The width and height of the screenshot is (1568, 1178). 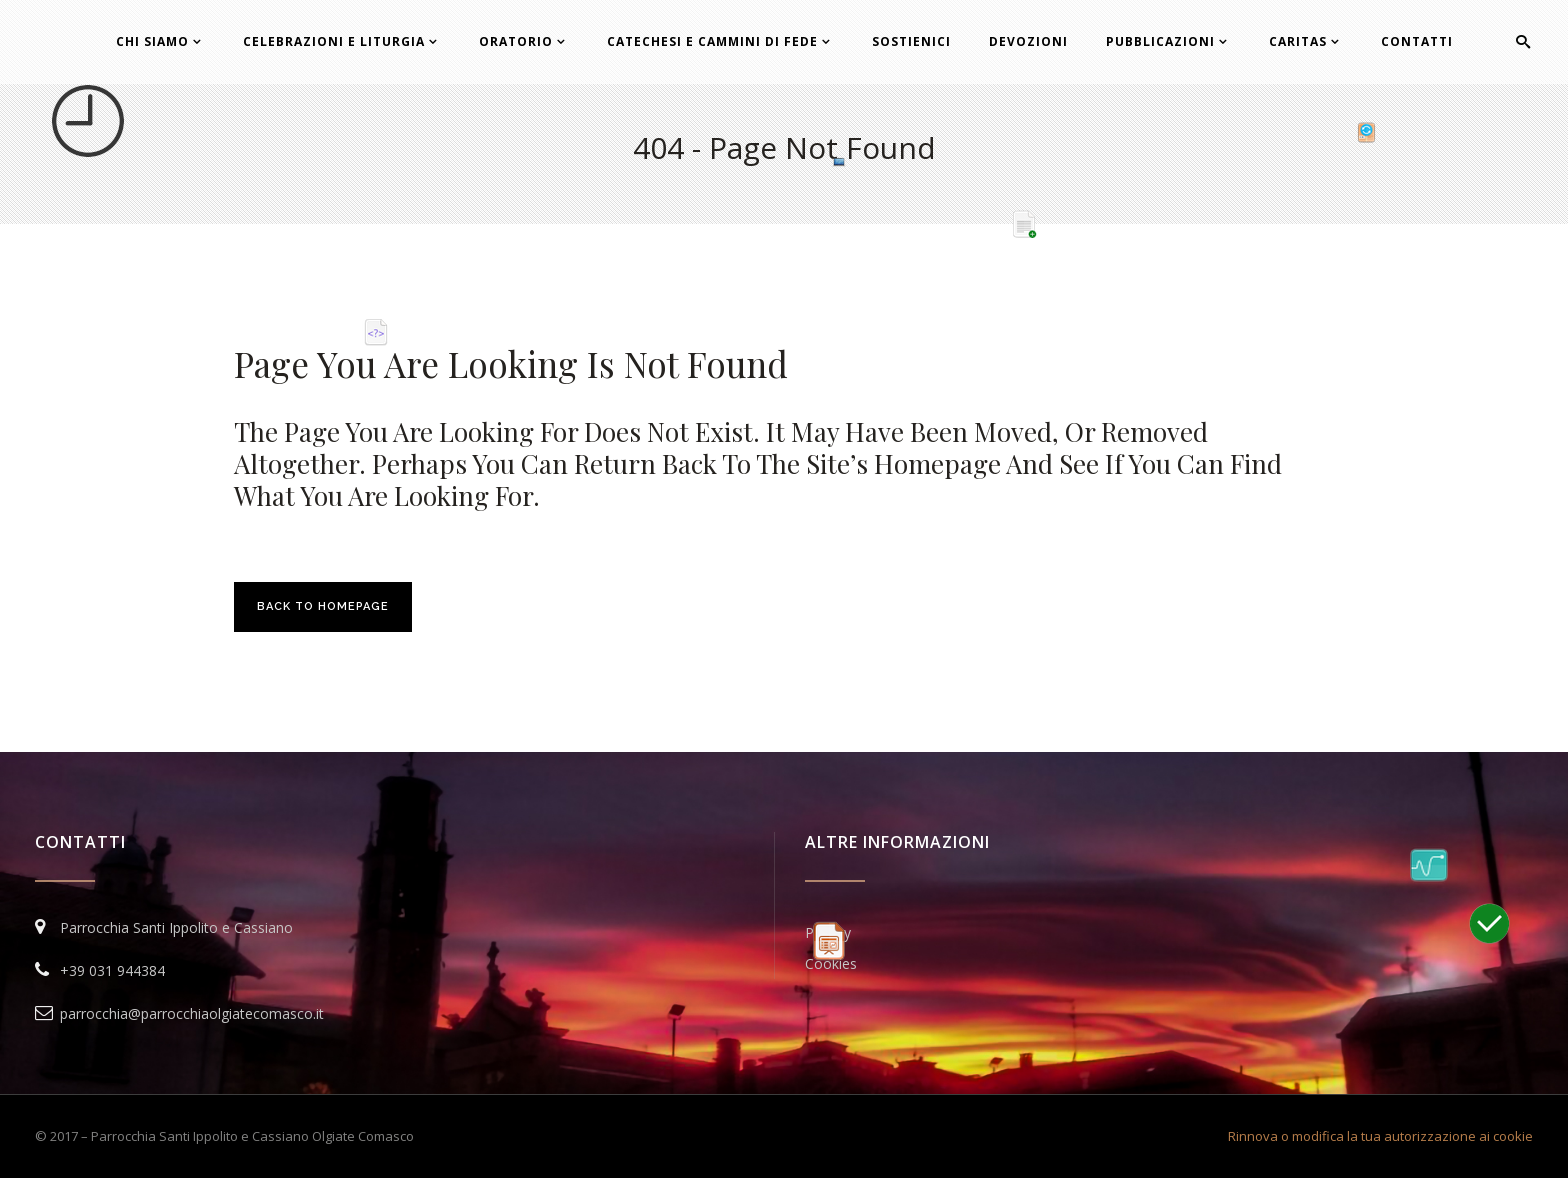 What do you see at coordinates (376, 332) in the screenshot?
I see `open a php source code file` at bounding box center [376, 332].